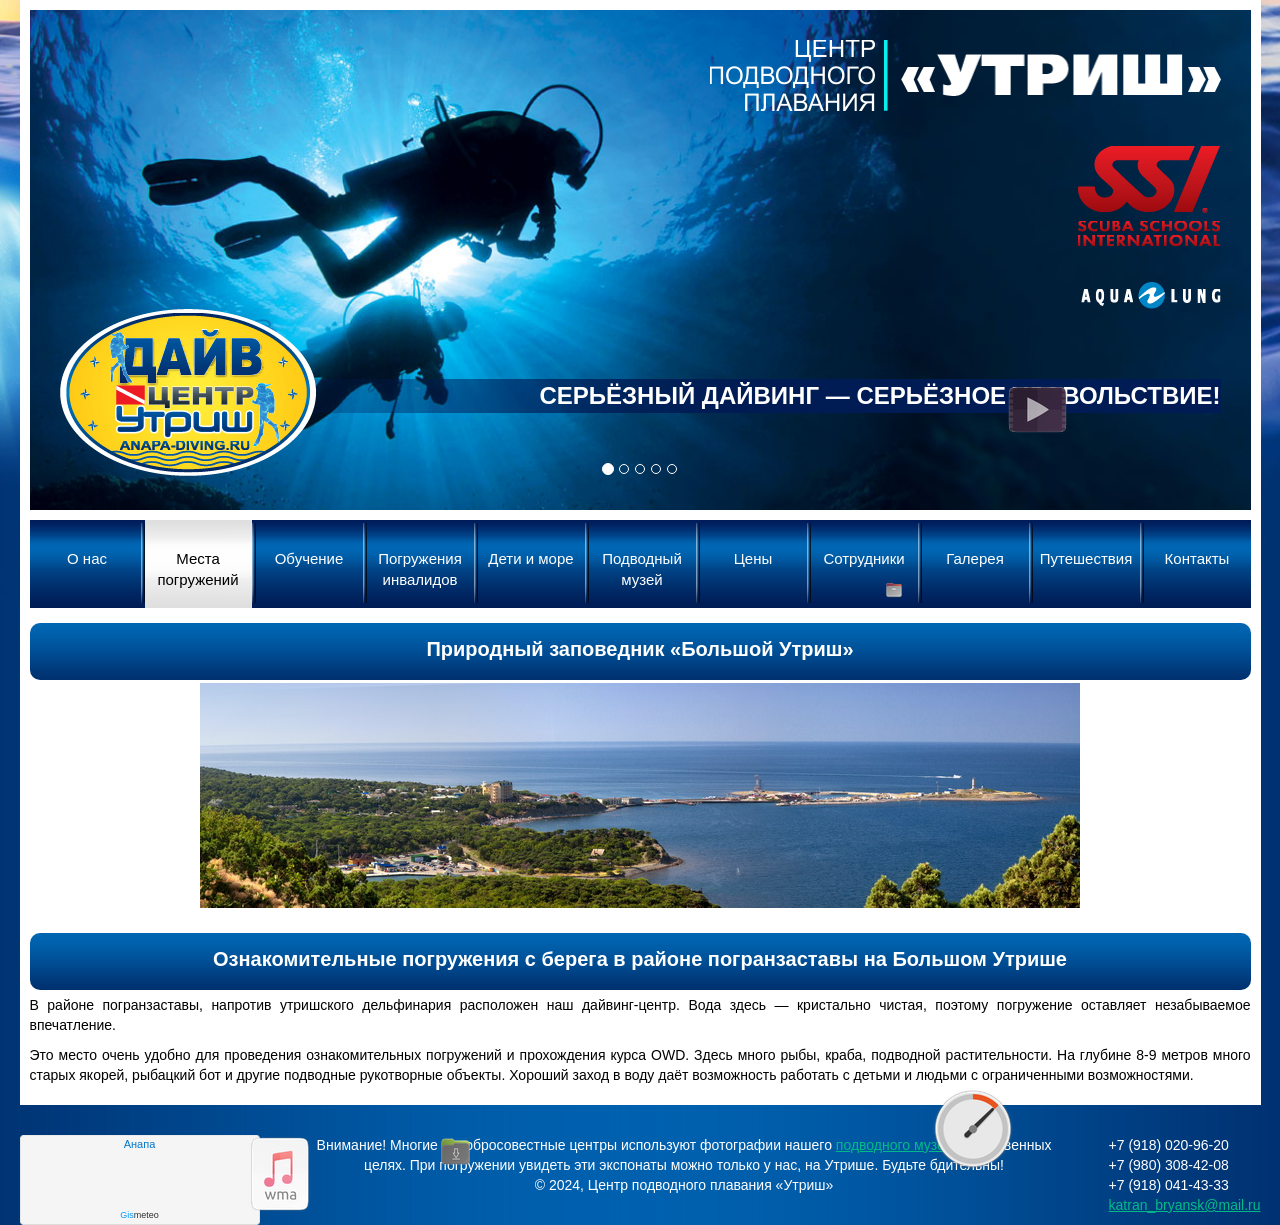 This screenshot has height=1225, width=1280. What do you see at coordinates (894, 590) in the screenshot?
I see `open the file manager application` at bounding box center [894, 590].